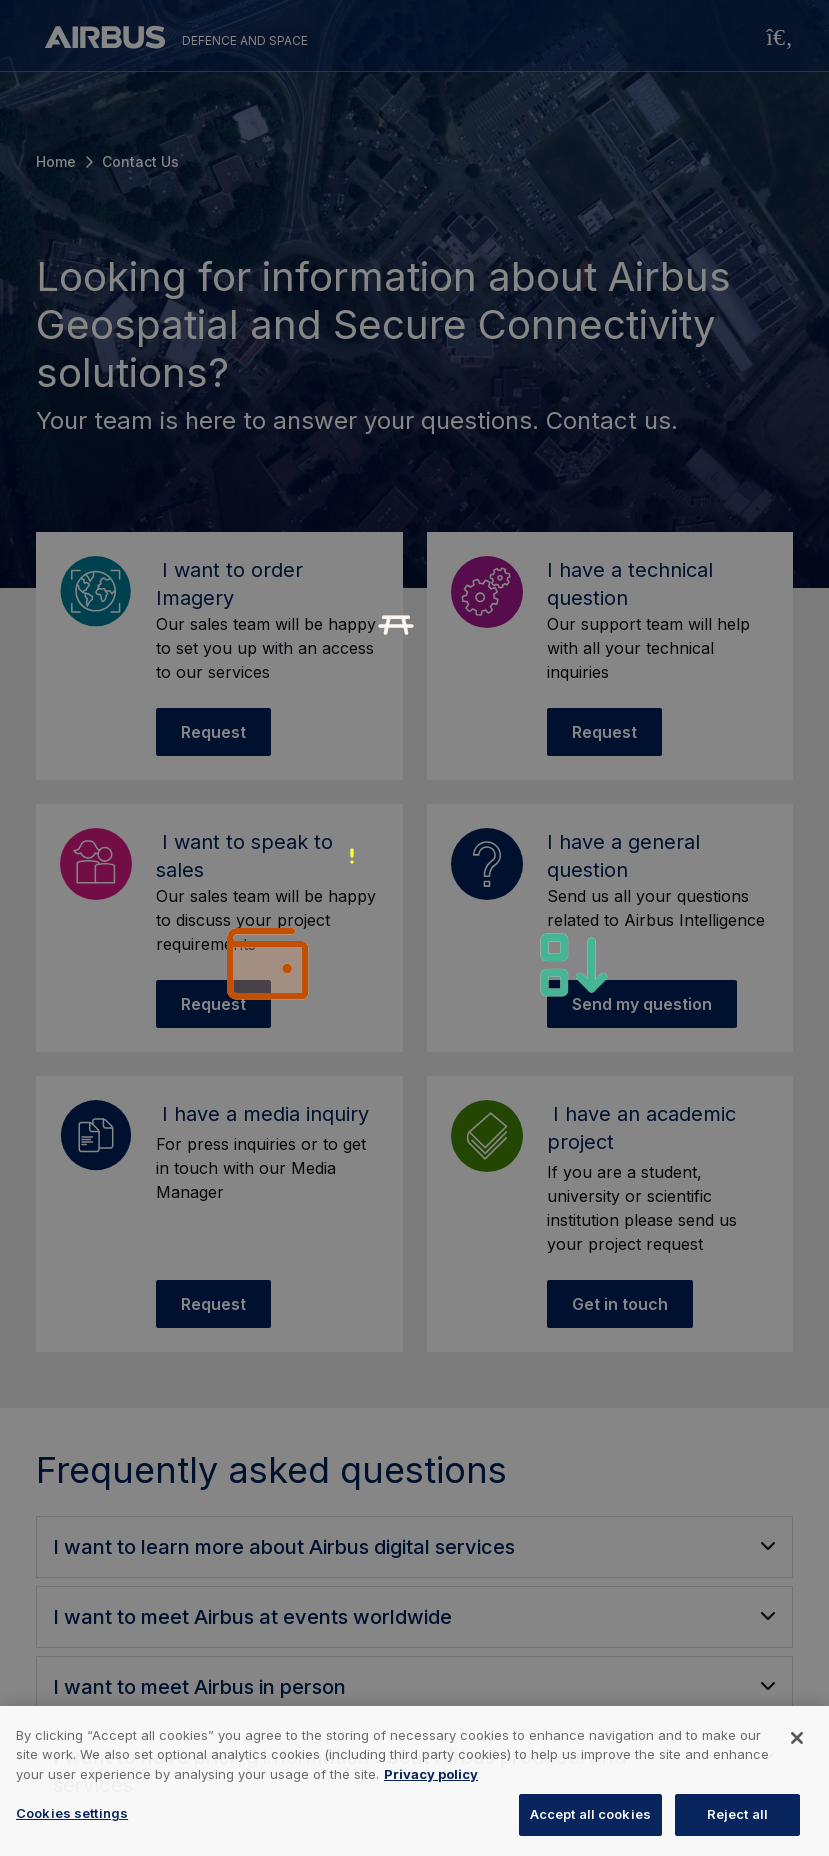 The height and width of the screenshot is (1856, 829). What do you see at coordinates (352, 856) in the screenshot?
I see `indicates a warning or alert requiring attention` at bounding box center [352, 856].